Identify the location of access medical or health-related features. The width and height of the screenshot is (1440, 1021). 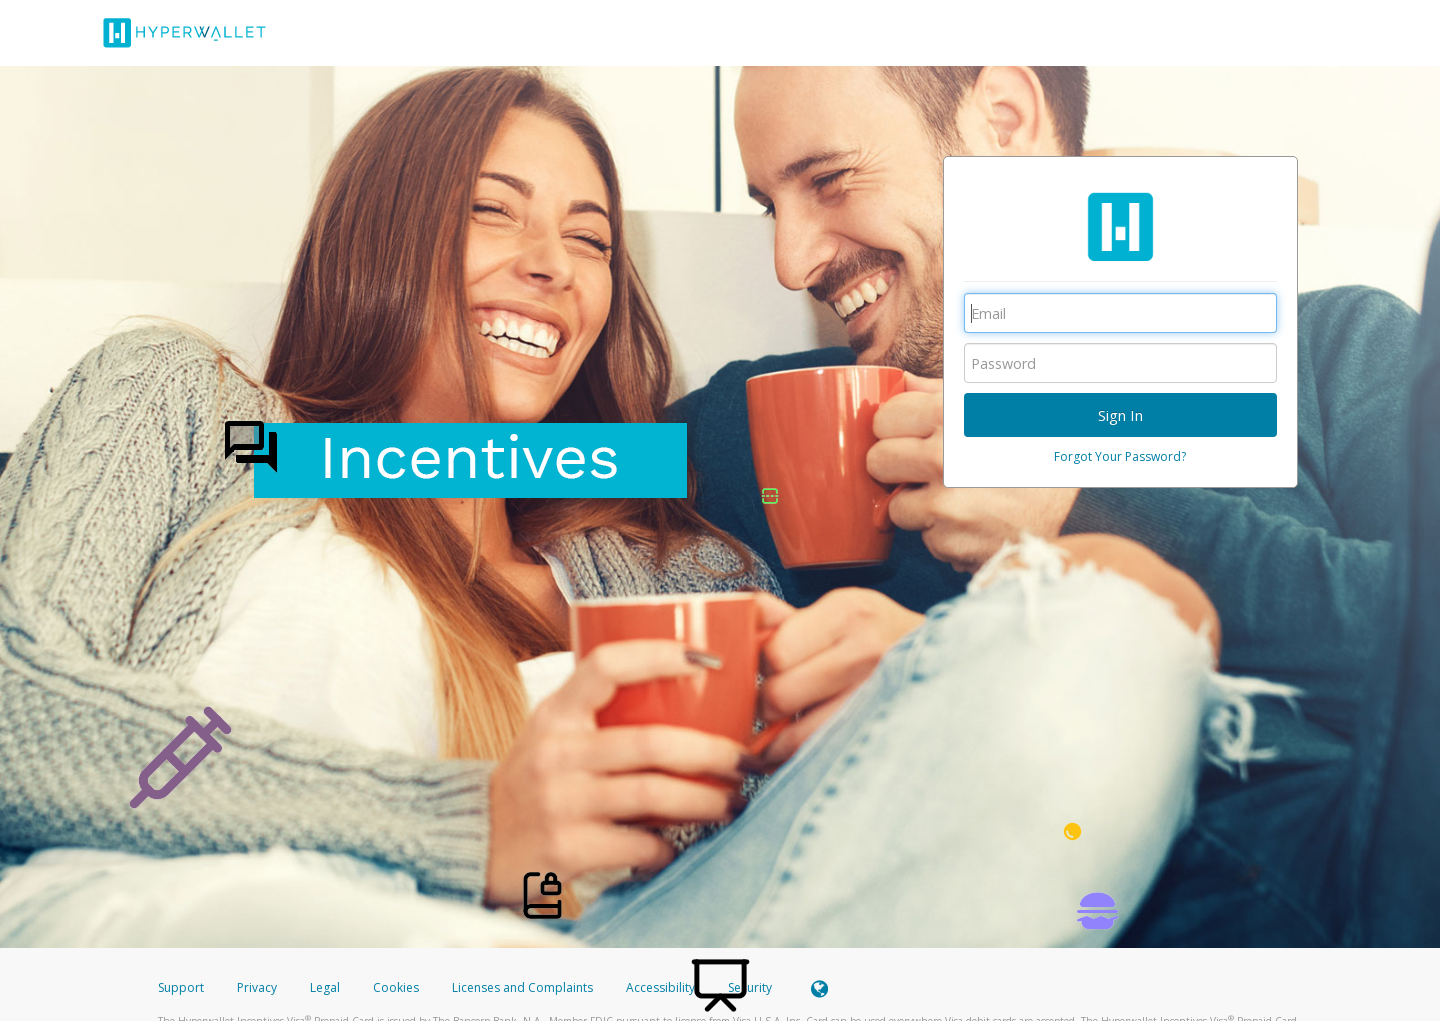
(180, 757).